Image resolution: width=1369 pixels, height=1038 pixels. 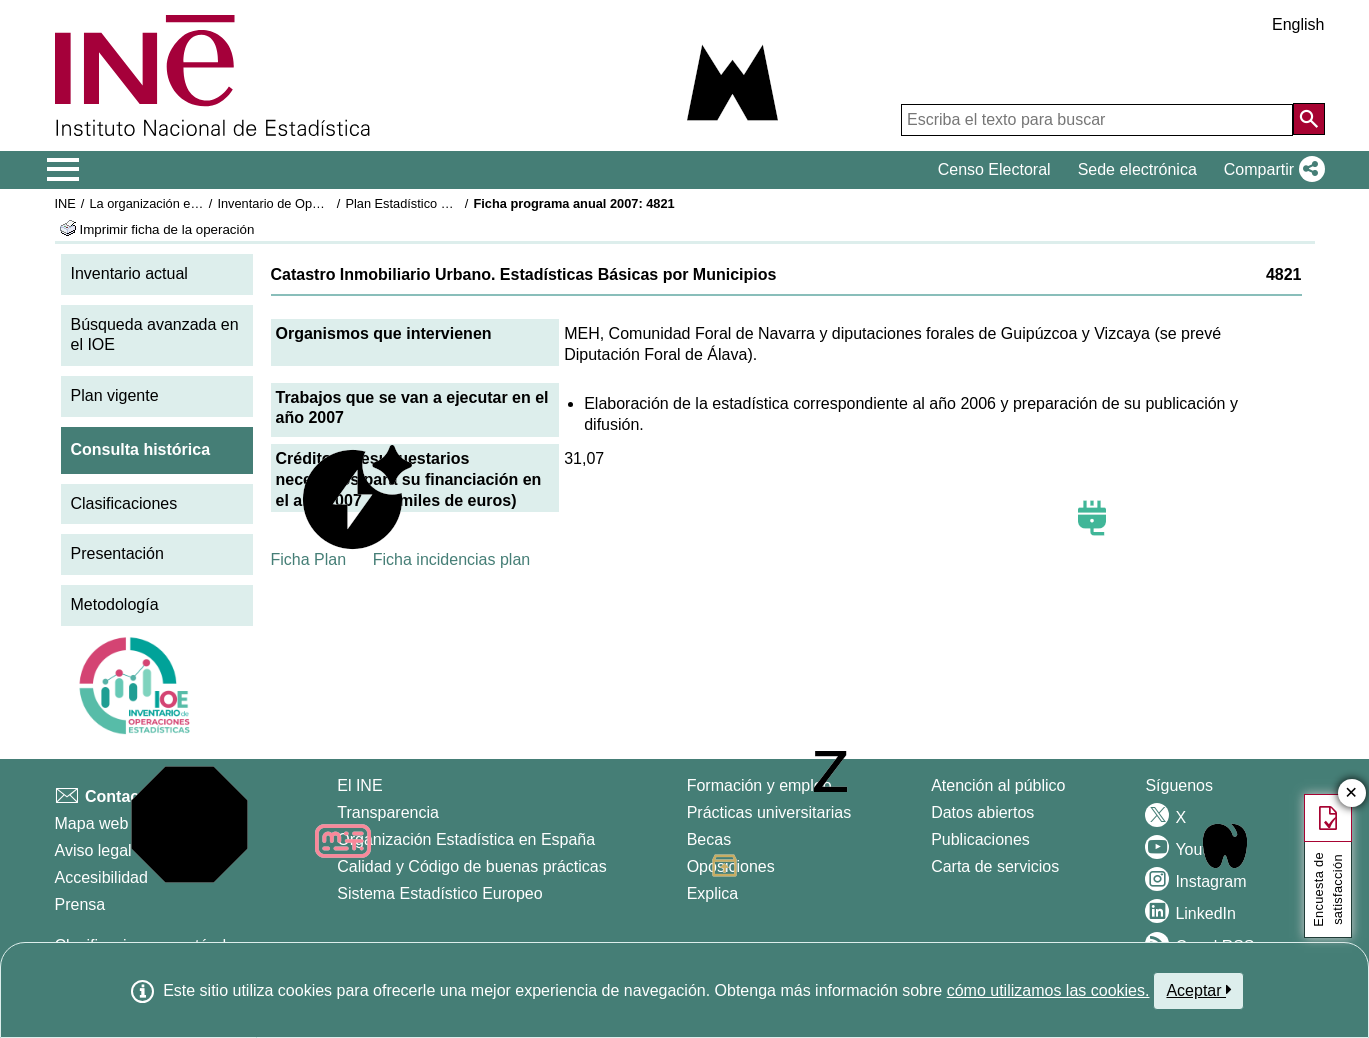 What do you see at coordinates (352, 499) in the screenshot?
I see `AI-powered DVD or media processing` at bounding box center [352, 499].